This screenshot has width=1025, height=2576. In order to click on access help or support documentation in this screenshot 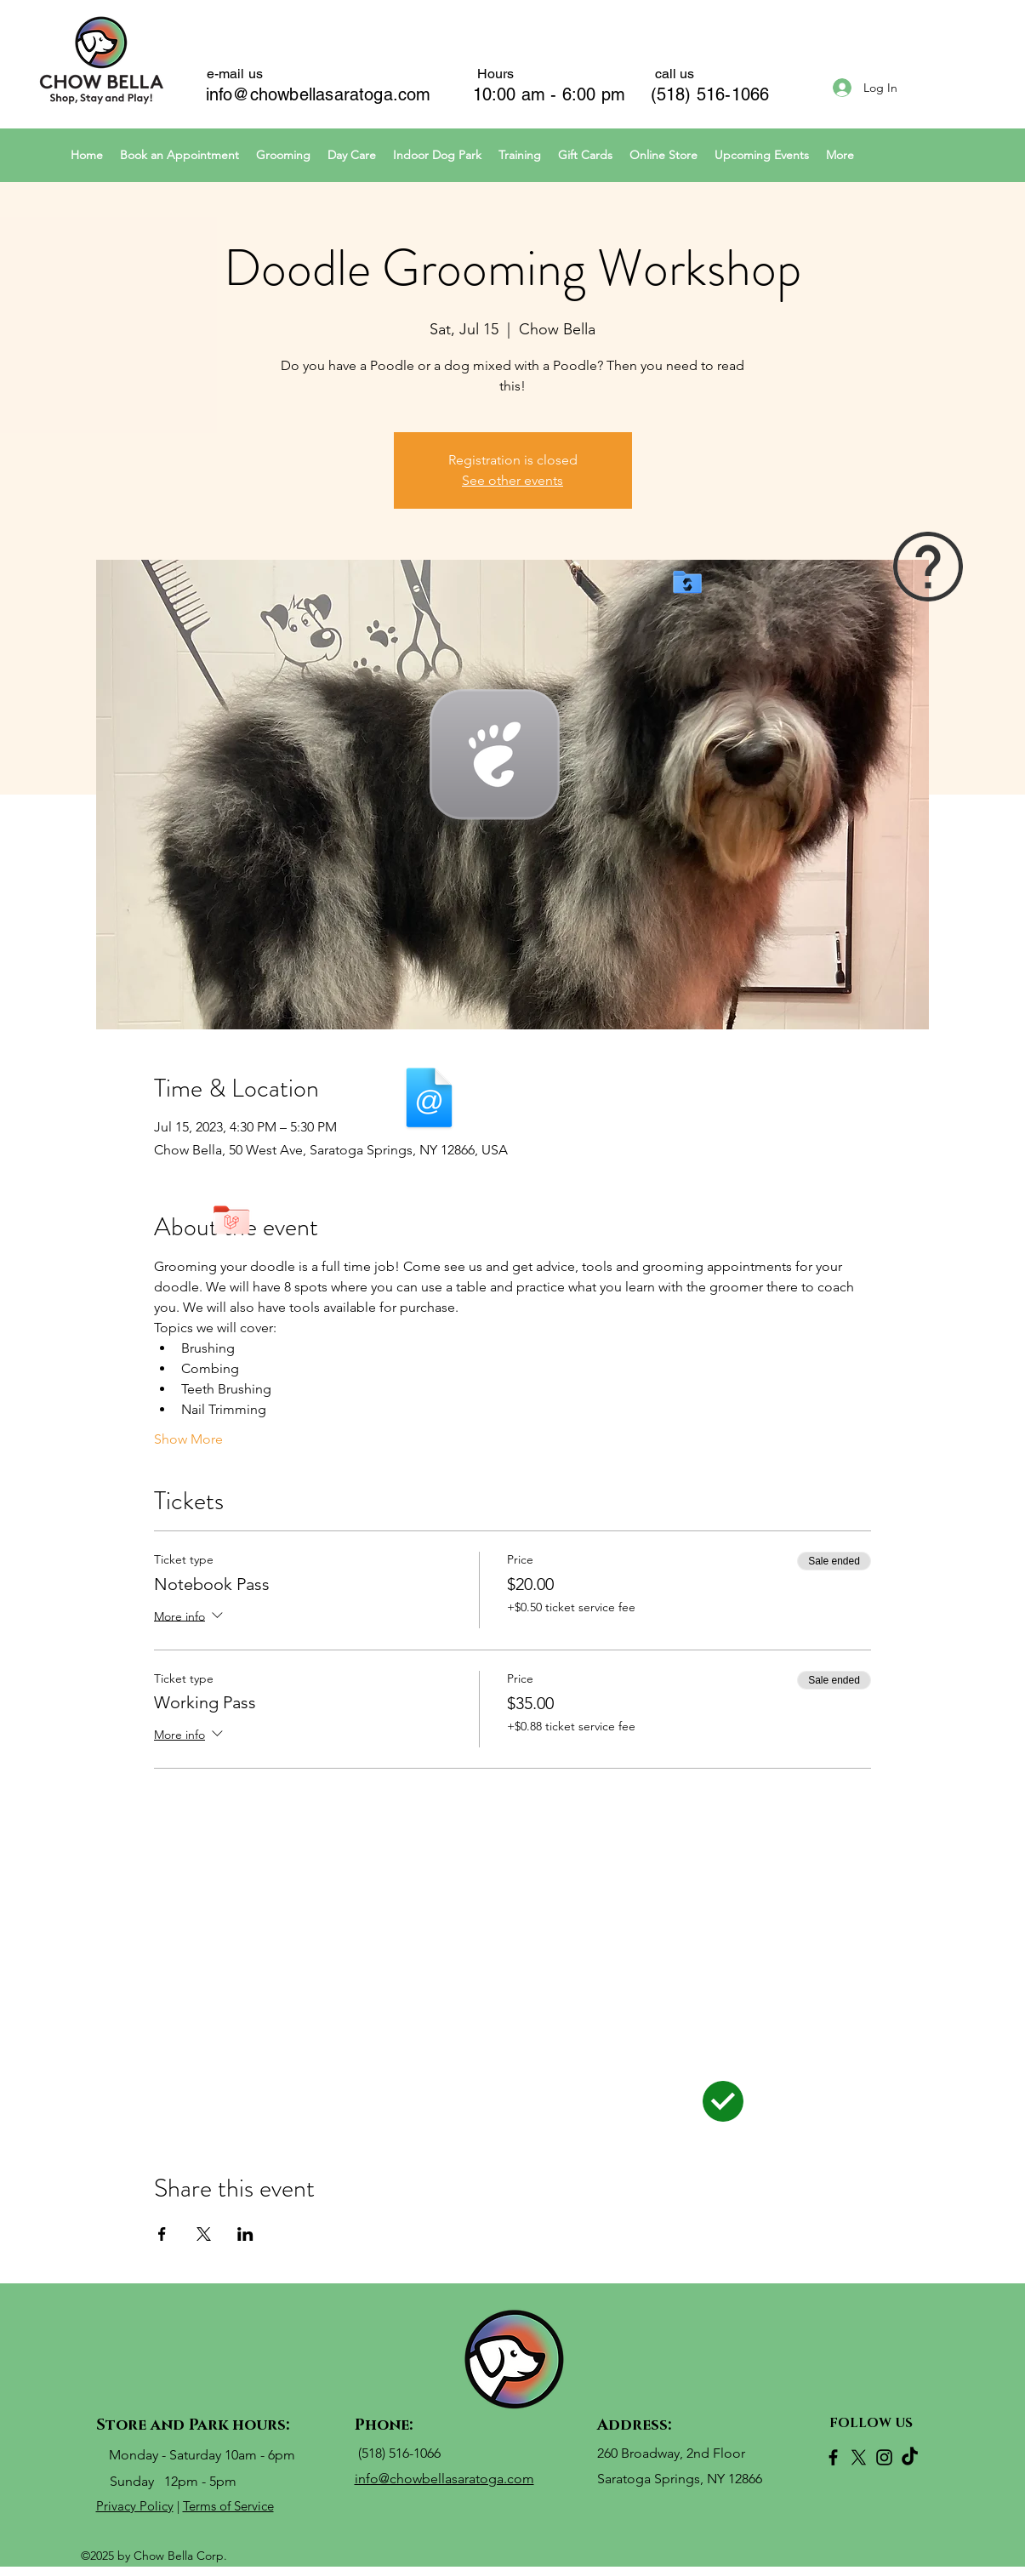, I will do `click(928, 567)`.